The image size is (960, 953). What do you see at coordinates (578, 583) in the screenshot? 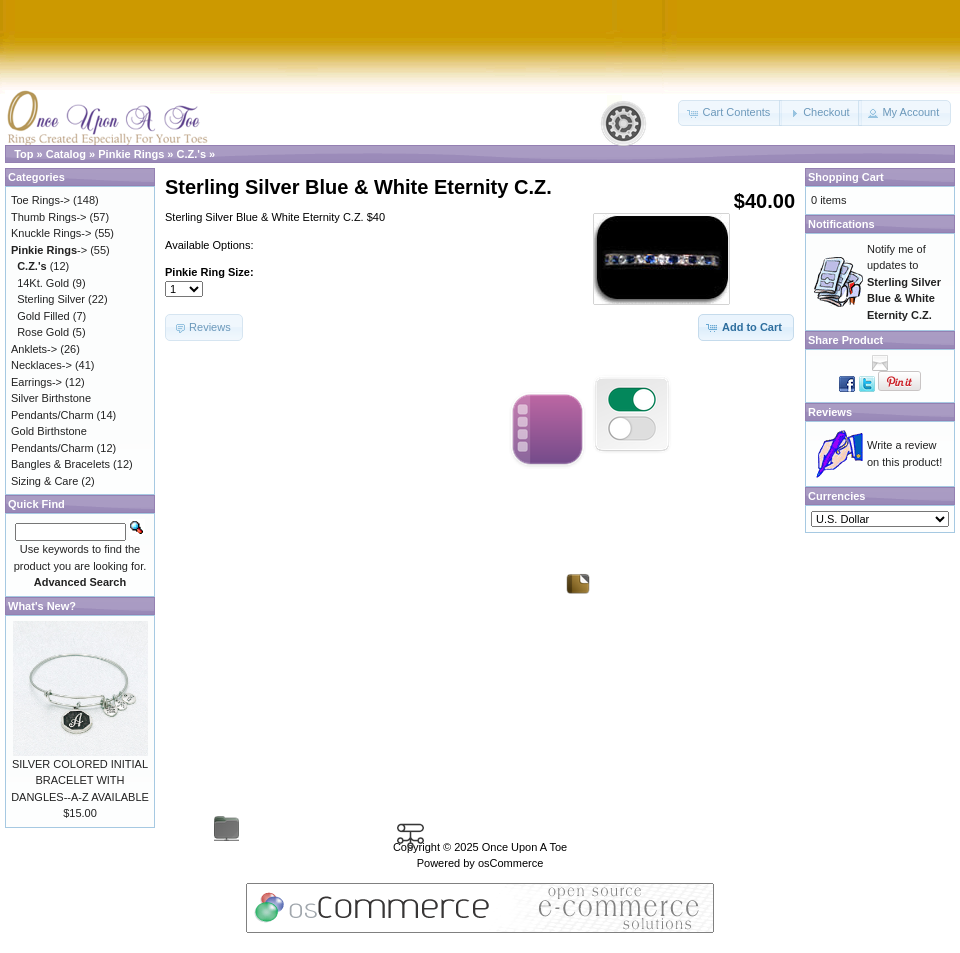
I see `change desktop wallpaper settings` at bounding box center [578, 583].